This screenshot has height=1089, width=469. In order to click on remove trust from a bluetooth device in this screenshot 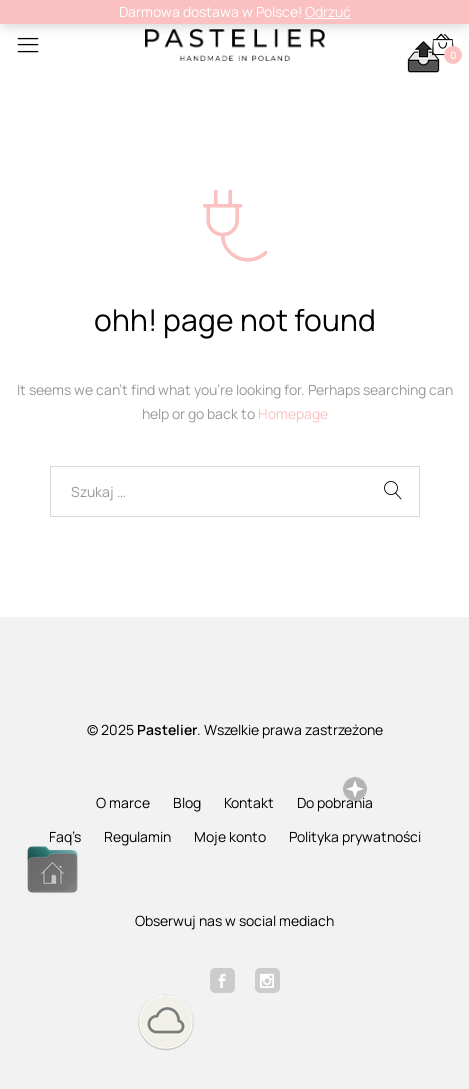, I will do `click(355, 789)`.